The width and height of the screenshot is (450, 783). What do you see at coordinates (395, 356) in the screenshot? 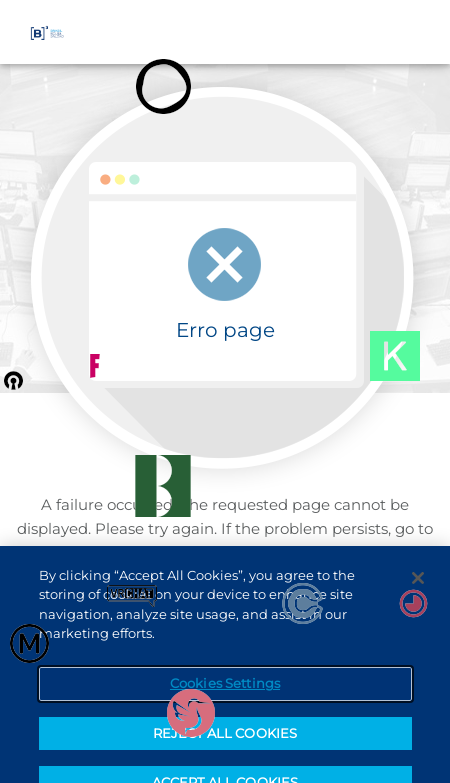
I see `Keras deep learning framework logo` at bounding box center [395, 356].